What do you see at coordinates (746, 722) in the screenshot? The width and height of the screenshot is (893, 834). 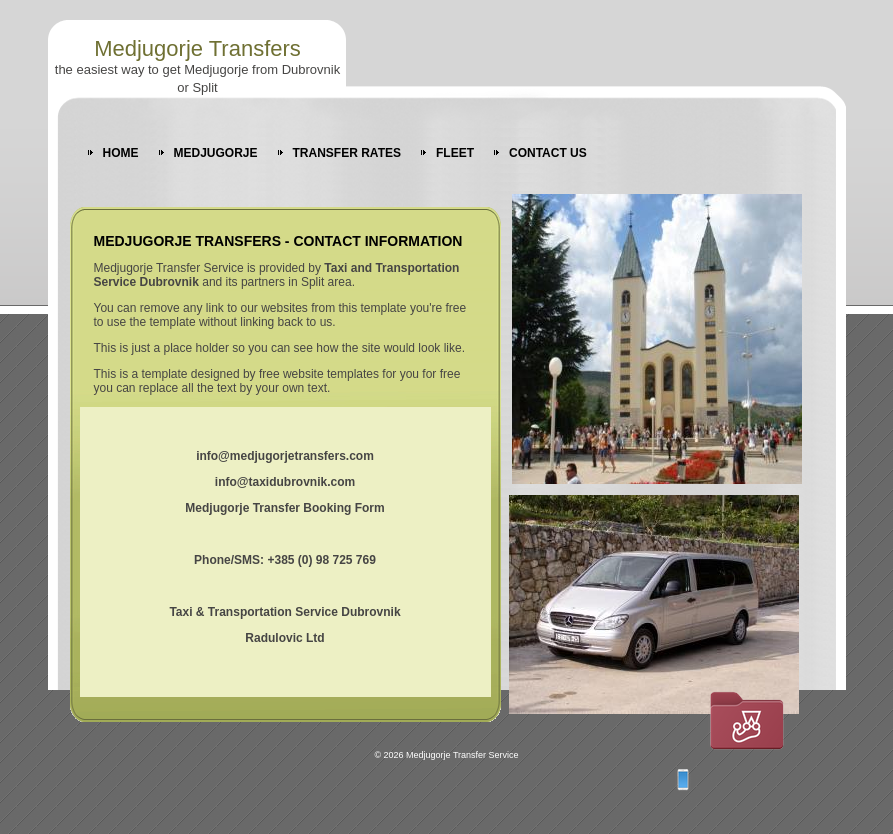 I see `folder containing jest testing framework files` at bounding box center [746, 722].